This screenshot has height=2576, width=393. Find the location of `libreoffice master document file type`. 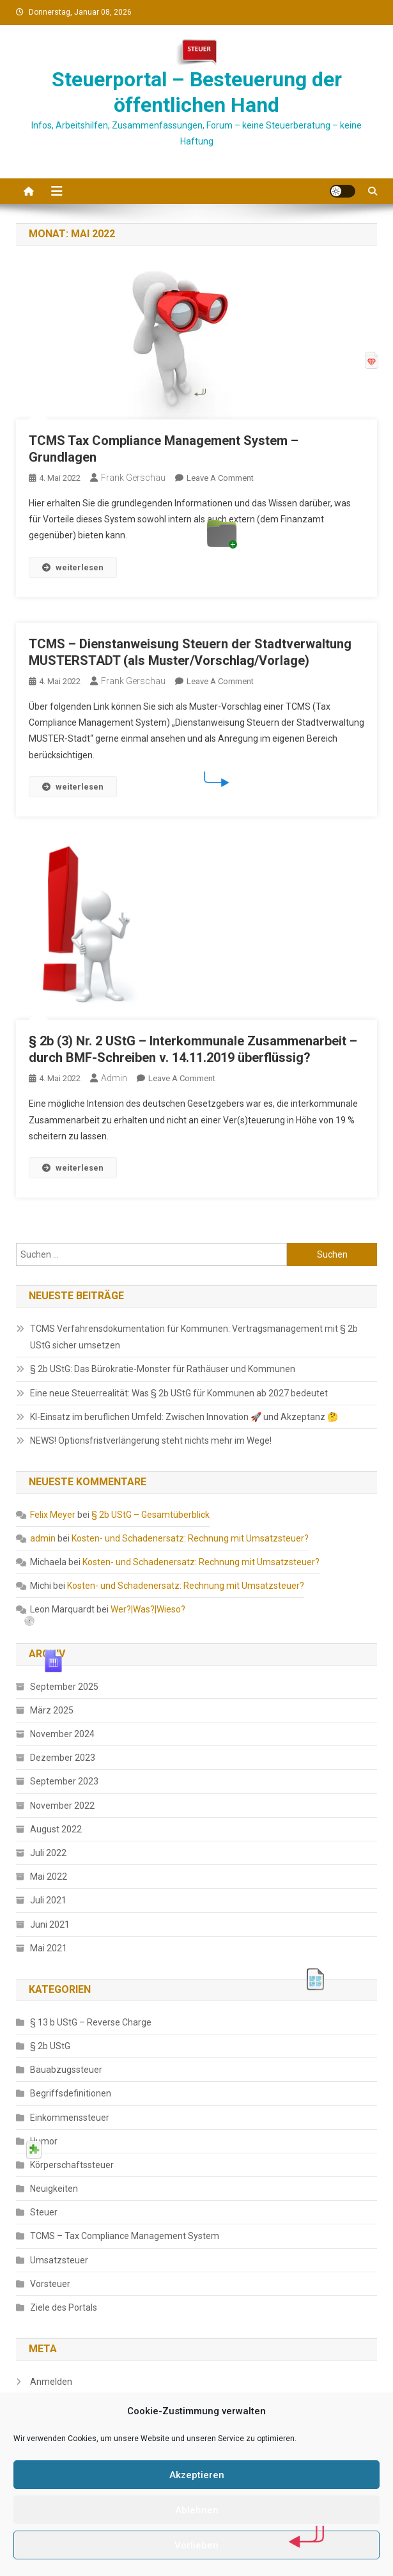

libreoffice master document file type is located at coordinates (315, 1979).